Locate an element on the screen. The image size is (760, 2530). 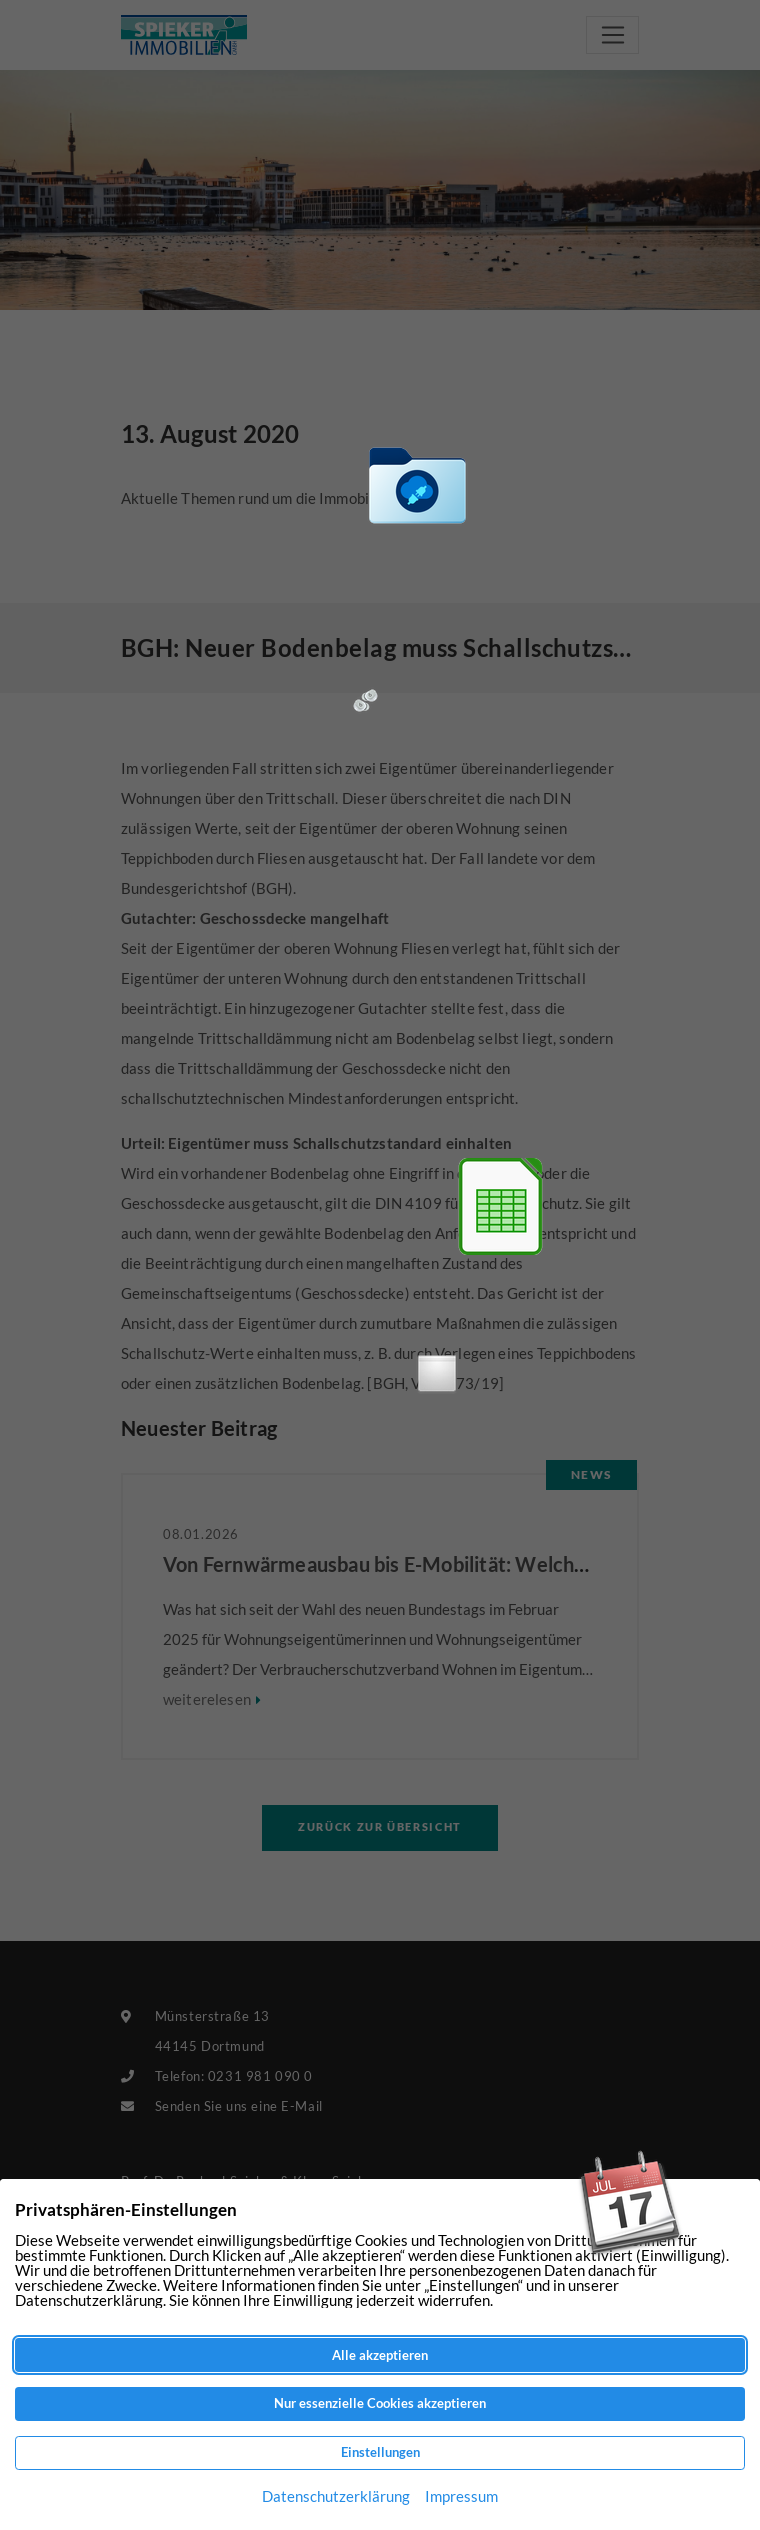
open a LibreOffice Calc spreadsheet file is located at coordinates (500, 1206).